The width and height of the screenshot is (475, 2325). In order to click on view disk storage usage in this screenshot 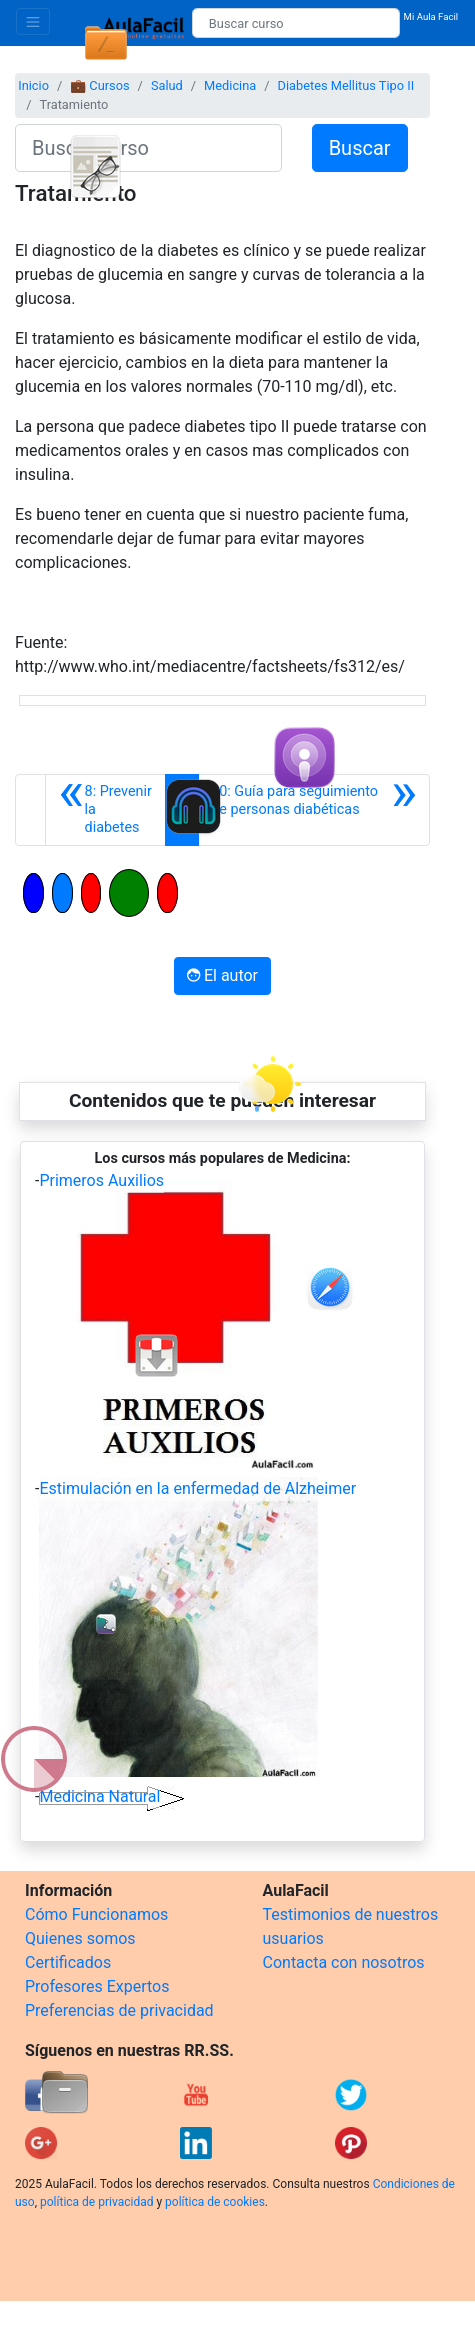, I will do `click(34, 1759)`.